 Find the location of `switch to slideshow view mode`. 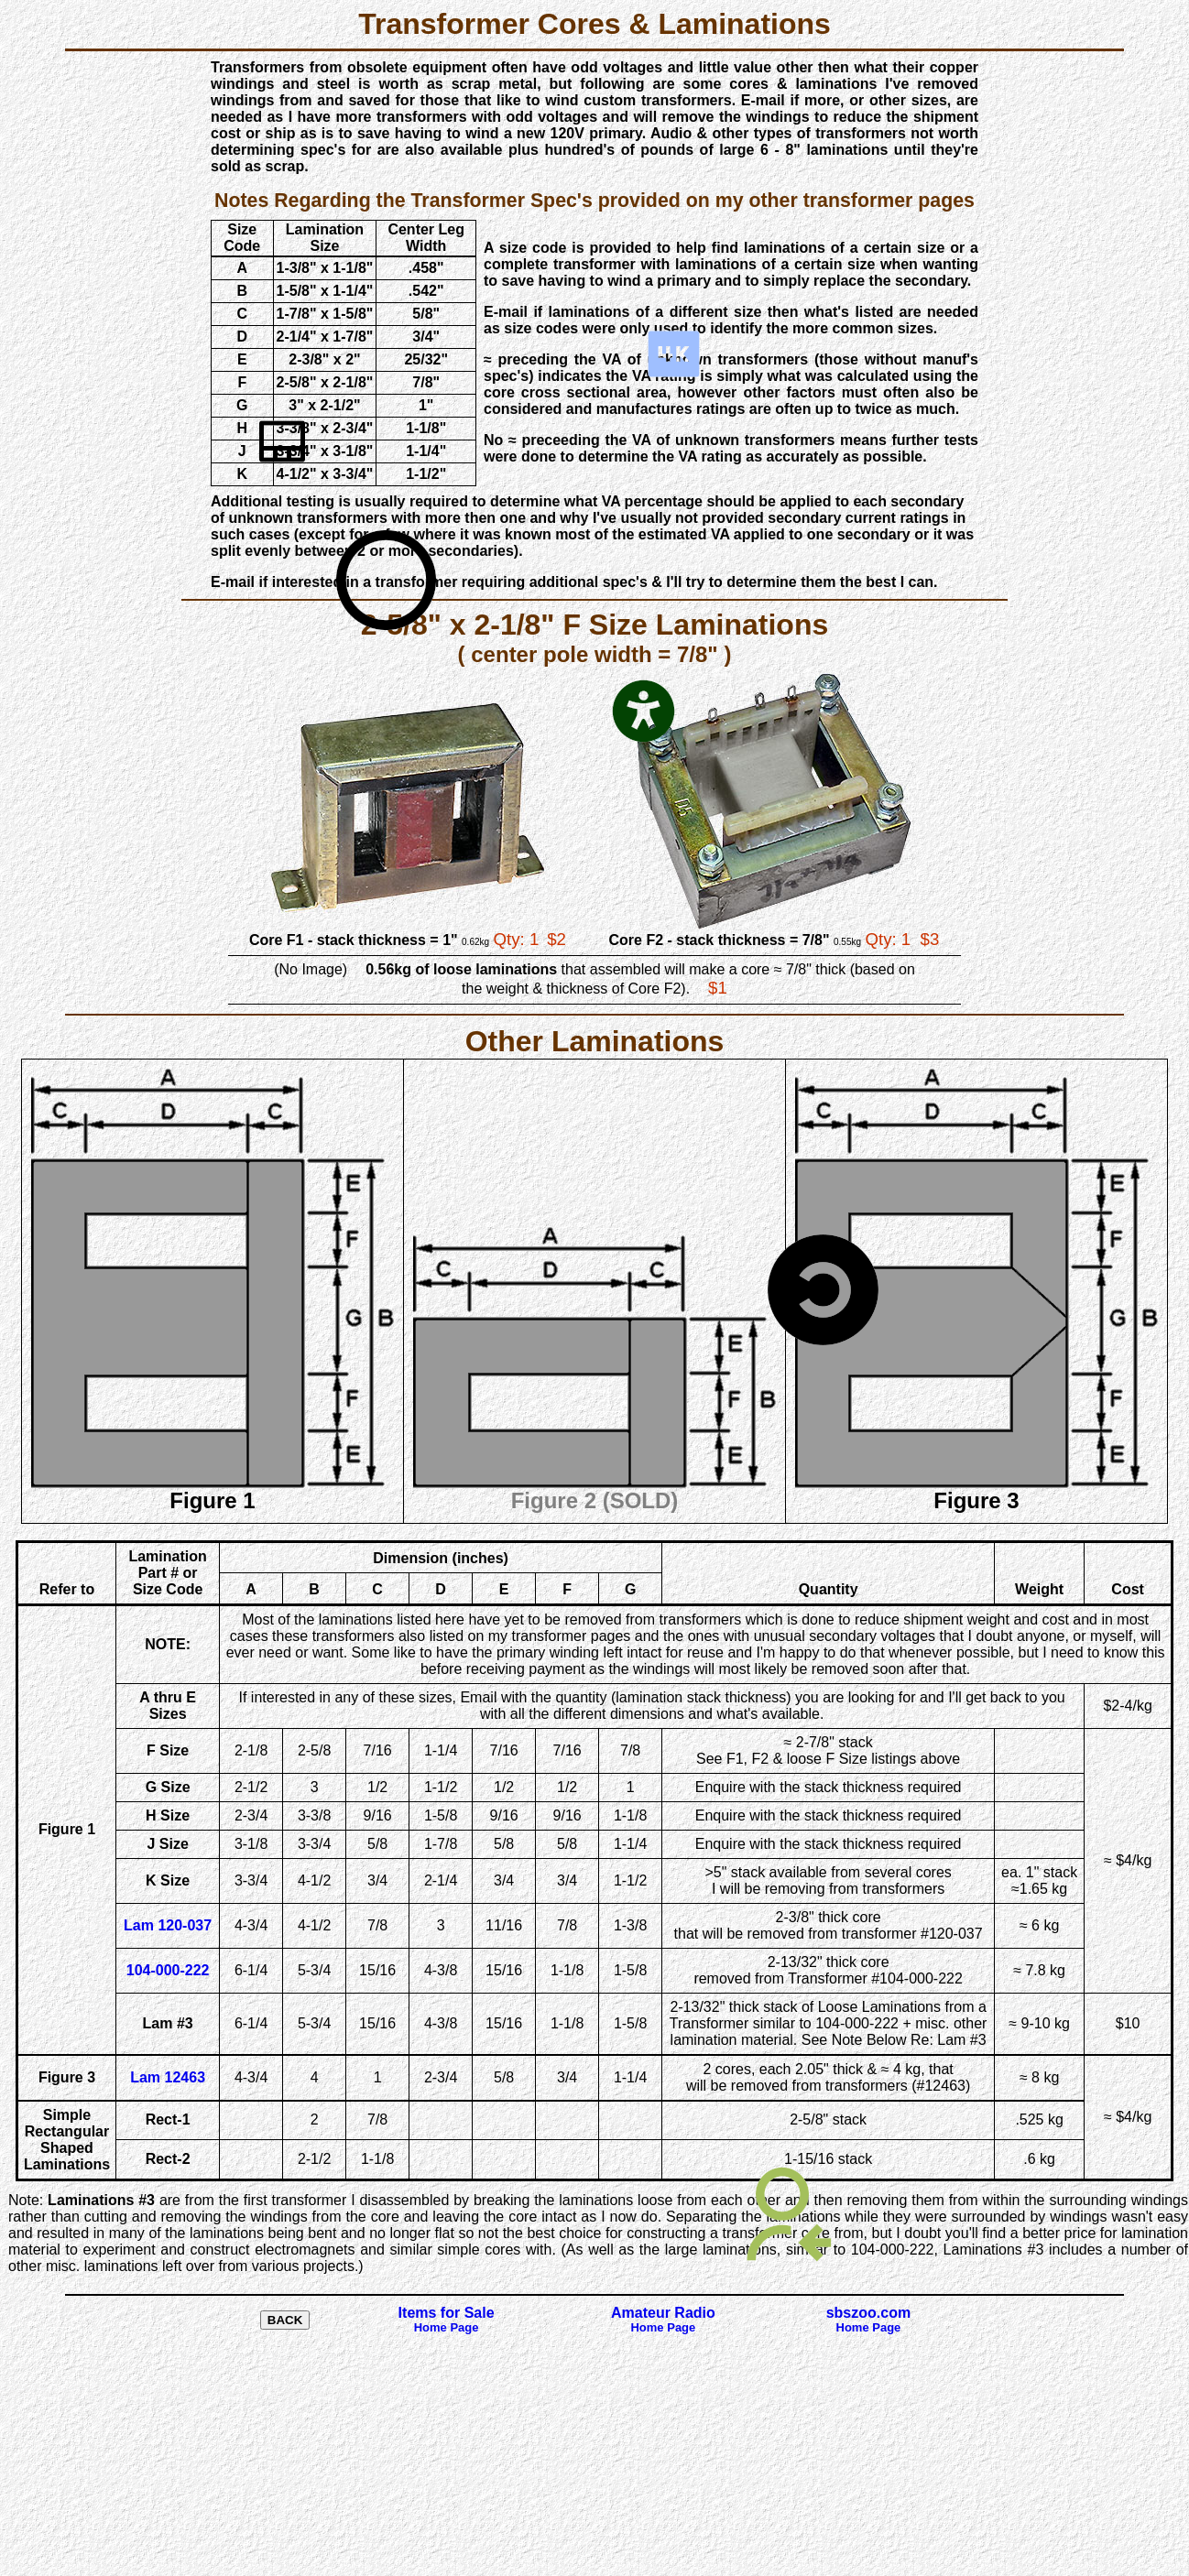

switch to slideshow view mode is located at coordinates (282, 441).